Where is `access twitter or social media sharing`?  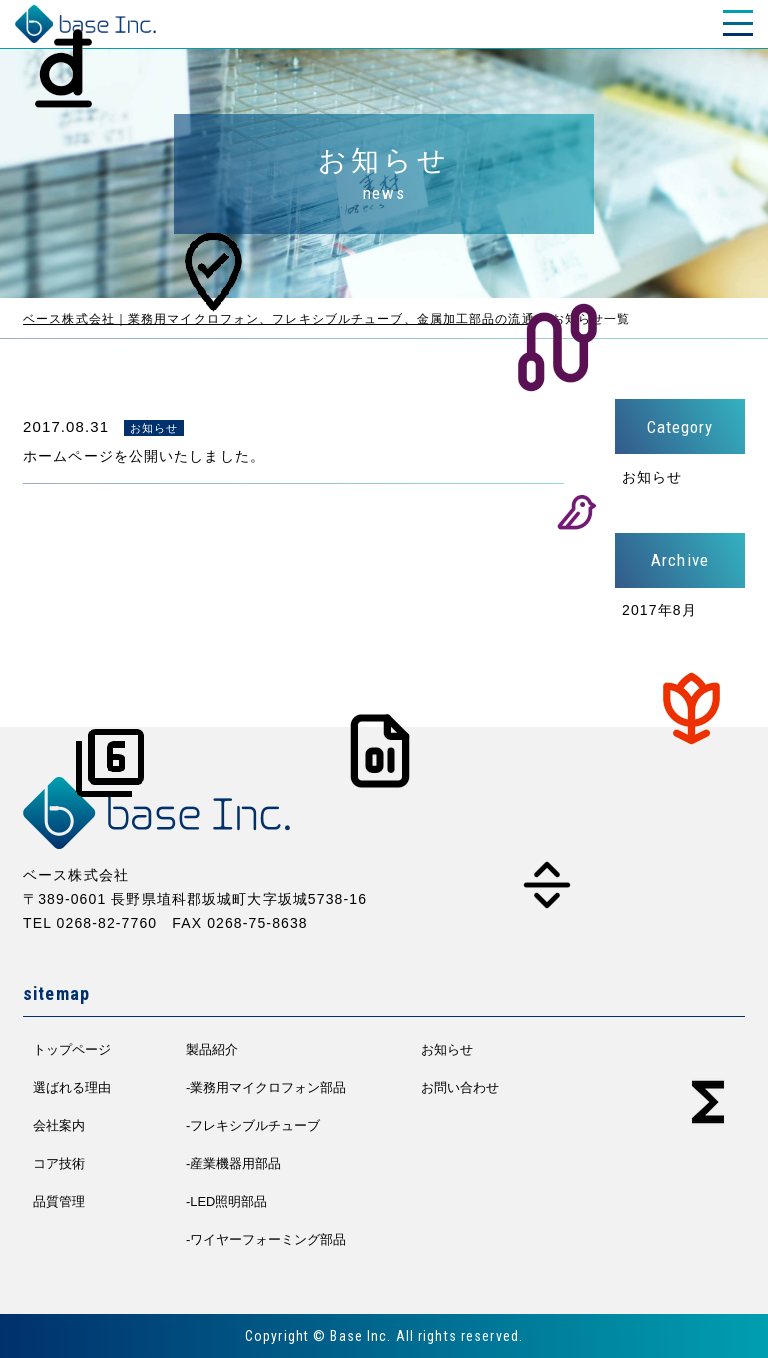 access twitter or social media sharing is located at coordinates (577, 513).